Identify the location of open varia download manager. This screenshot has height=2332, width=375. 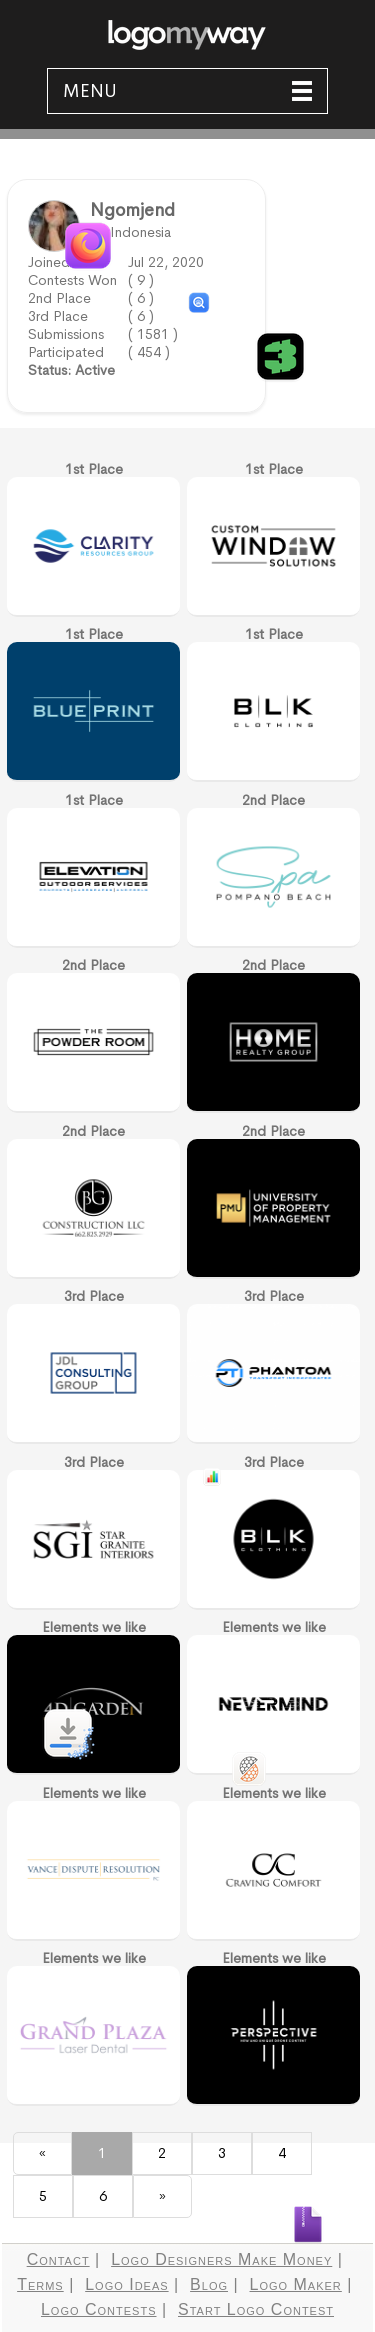
(68, 1733).